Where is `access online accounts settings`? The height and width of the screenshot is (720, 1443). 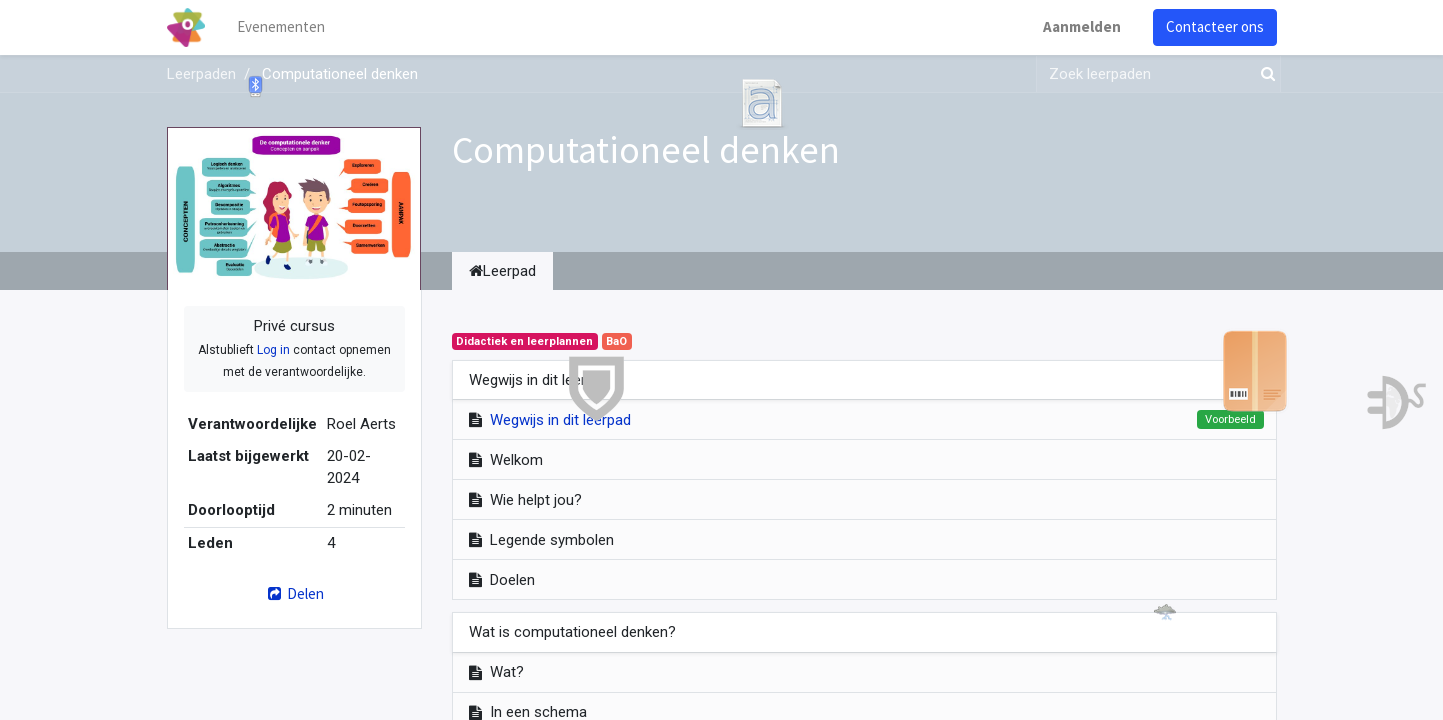 access online accounts settings is located at coordinates (1397, 402).